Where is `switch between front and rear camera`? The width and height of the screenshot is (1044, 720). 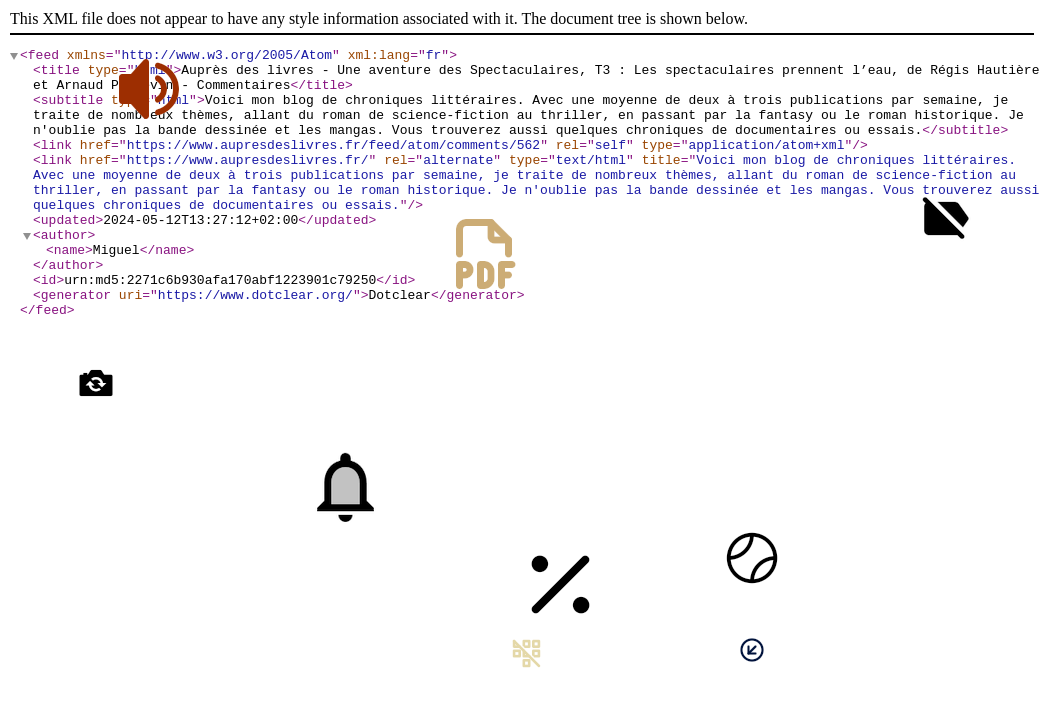
switch between front and rear camera is located at coordinates (96, 383).